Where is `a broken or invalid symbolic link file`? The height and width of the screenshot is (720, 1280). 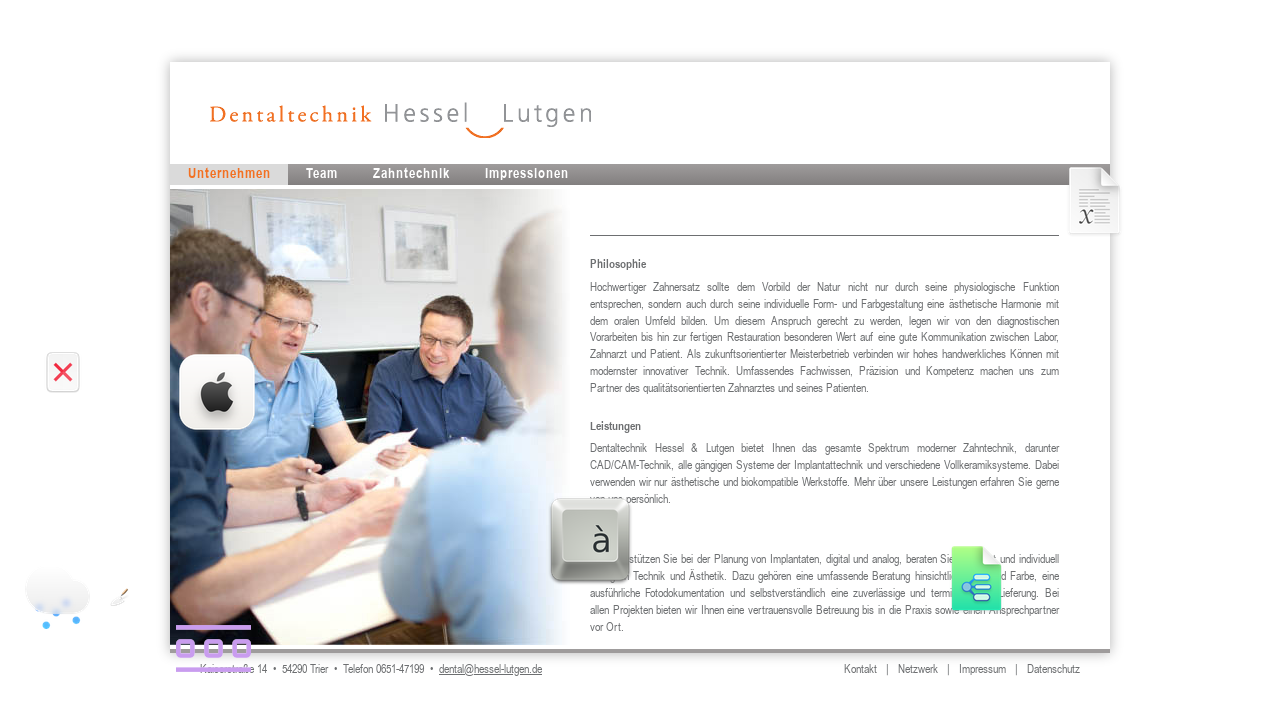 a broken or invalid symbolic link file is located at coordinates (63, 372).